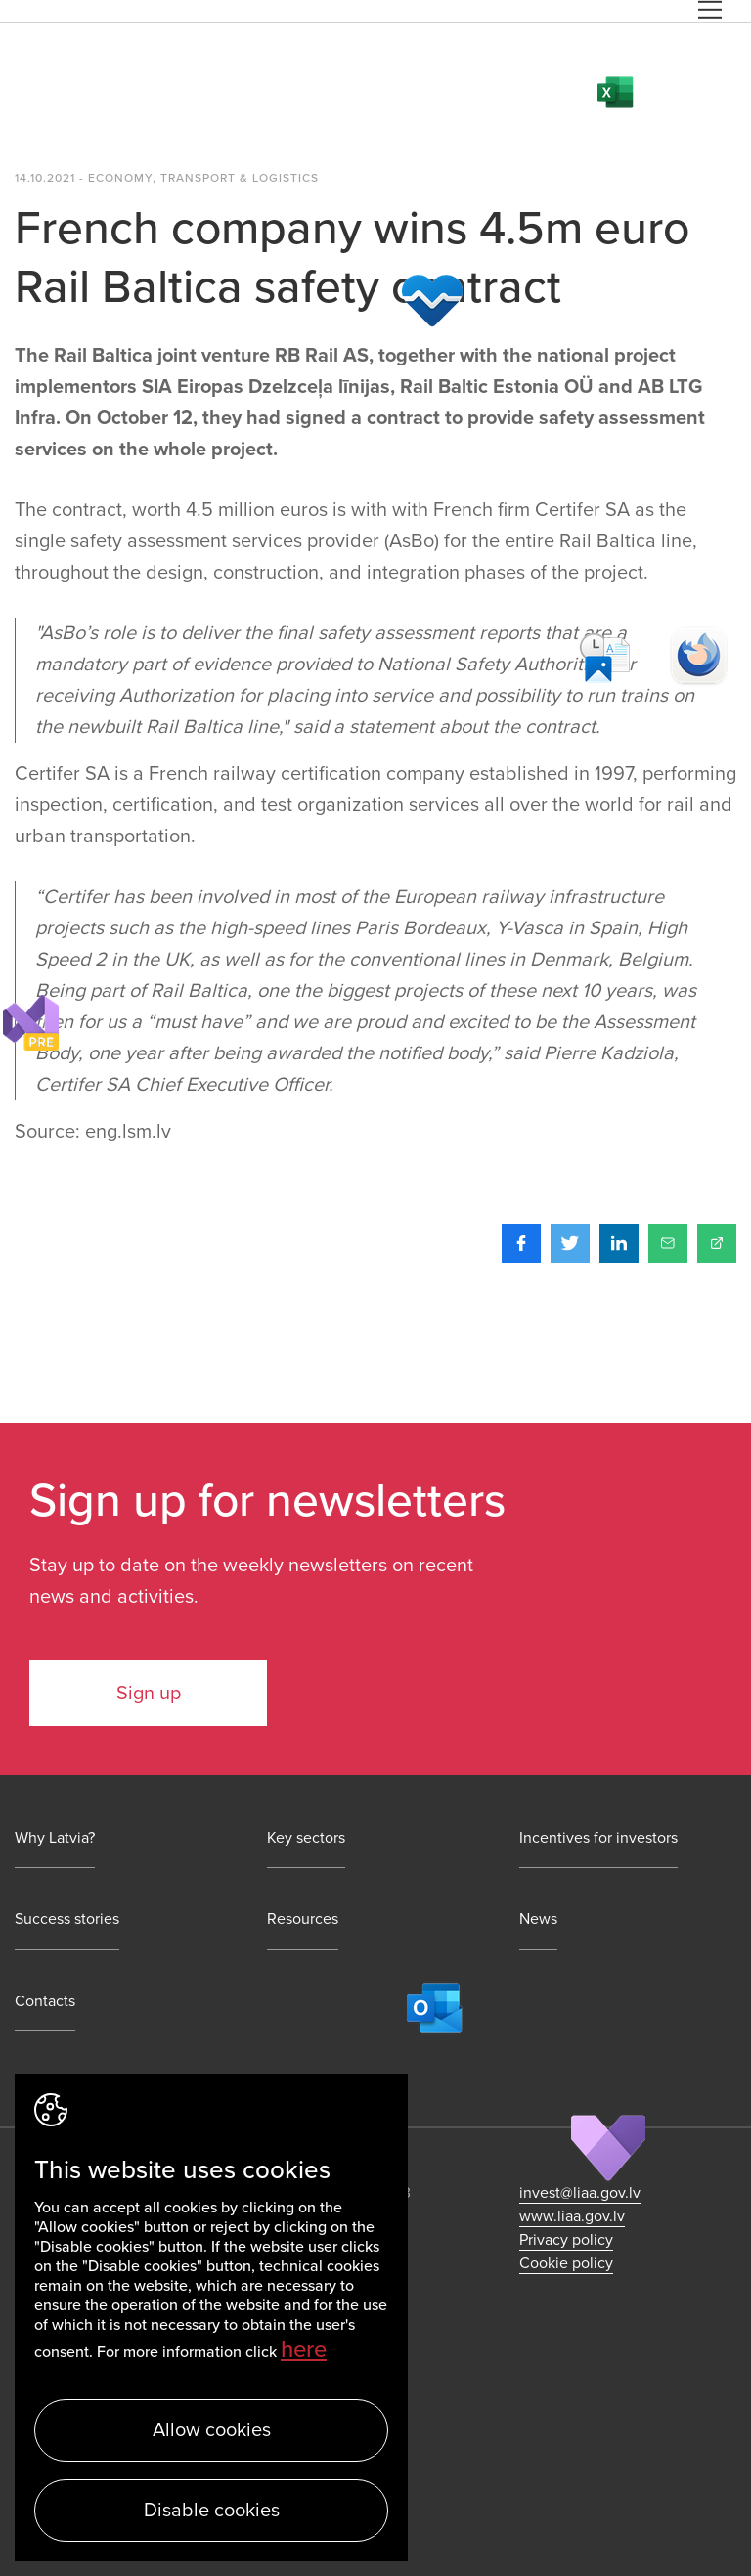 Image resolution: width=751 pixels, height=2576 pixels. What do you see at coordinates (608, 2148) in the screenshot?
I see `open Microsoft Kaizala service app` at bounding box center [608, 2148].